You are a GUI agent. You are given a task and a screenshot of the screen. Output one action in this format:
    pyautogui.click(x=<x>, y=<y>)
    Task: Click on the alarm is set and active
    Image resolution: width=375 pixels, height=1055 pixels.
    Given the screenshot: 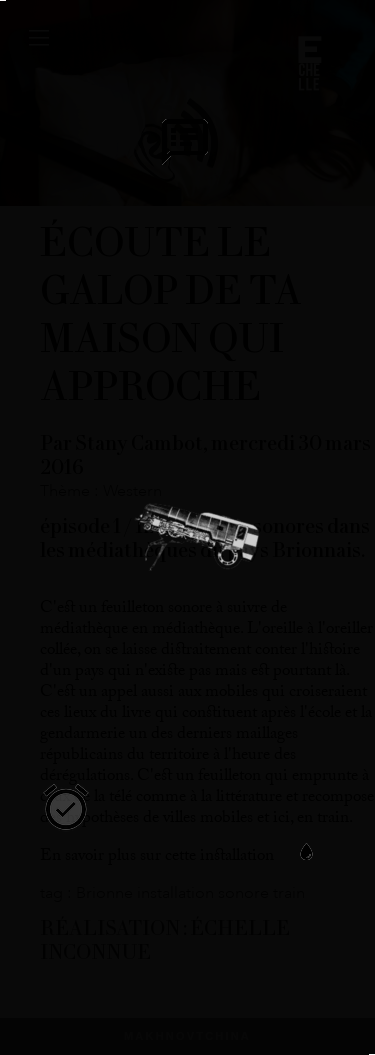 What is the action you would take?
    pyautogui.click(x=66, y=807)
    